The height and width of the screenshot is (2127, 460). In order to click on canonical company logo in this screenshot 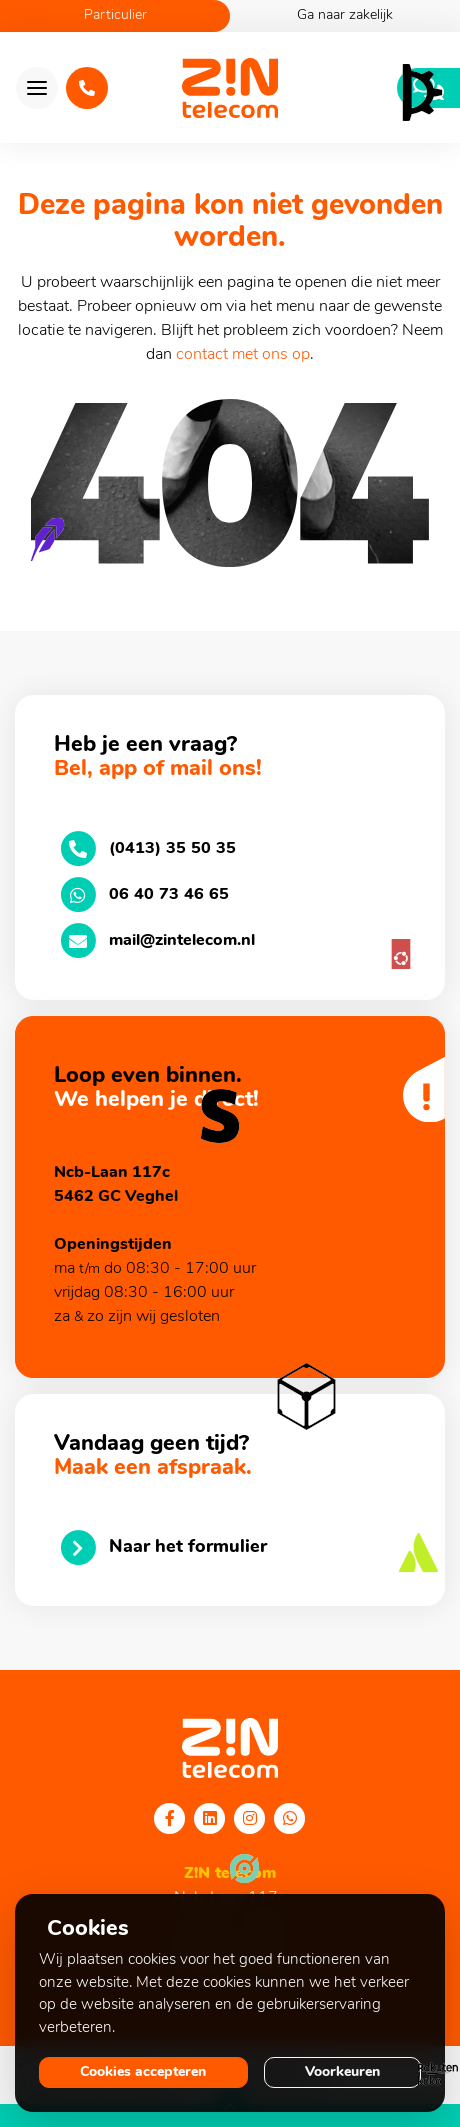, I will do `click(401, 954)`.